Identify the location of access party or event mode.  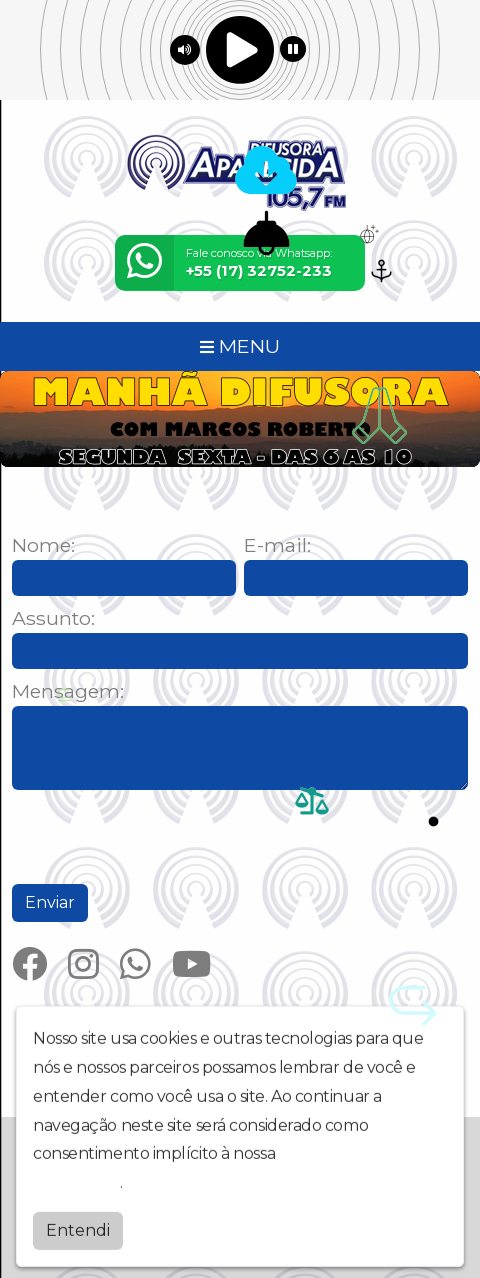
(368, 234).